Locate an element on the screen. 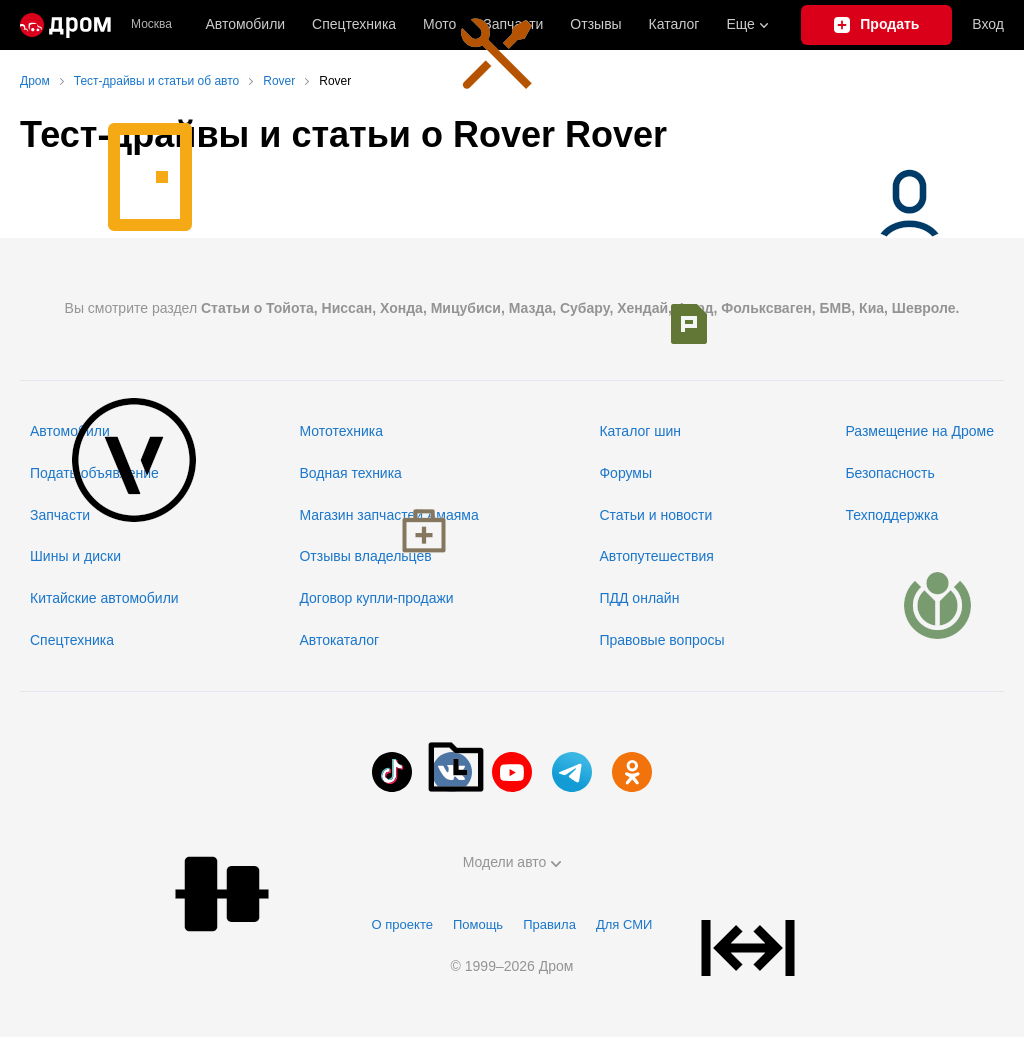 The height and width of the screenshot is (1037, 1024). access settings and configuration options is located at coordinates (498, 55).